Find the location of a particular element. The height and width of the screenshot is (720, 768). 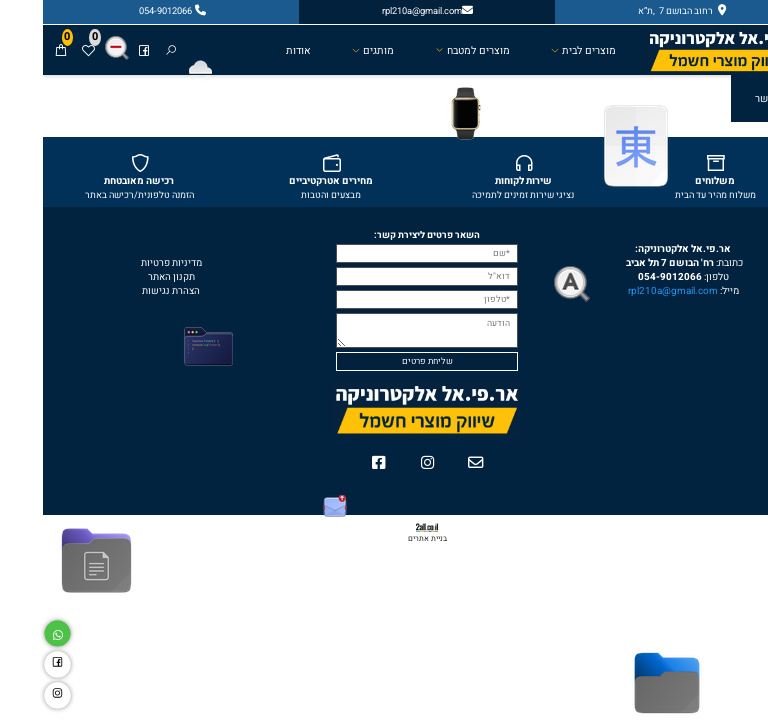

launch the GNOME Mahjongg game is located at coordinates (636, 146).